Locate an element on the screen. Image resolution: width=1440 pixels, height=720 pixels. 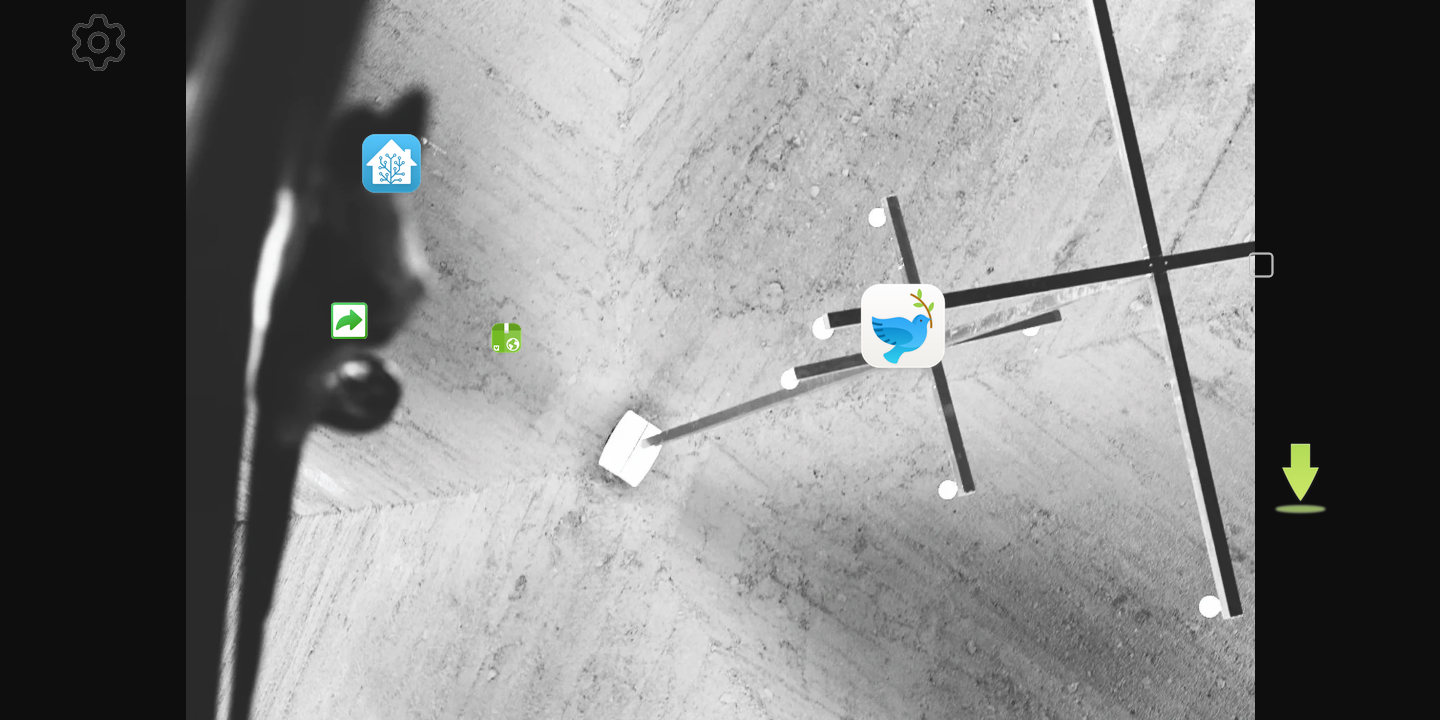
manage software package sources and repositories is located at coordinates (506, 338).